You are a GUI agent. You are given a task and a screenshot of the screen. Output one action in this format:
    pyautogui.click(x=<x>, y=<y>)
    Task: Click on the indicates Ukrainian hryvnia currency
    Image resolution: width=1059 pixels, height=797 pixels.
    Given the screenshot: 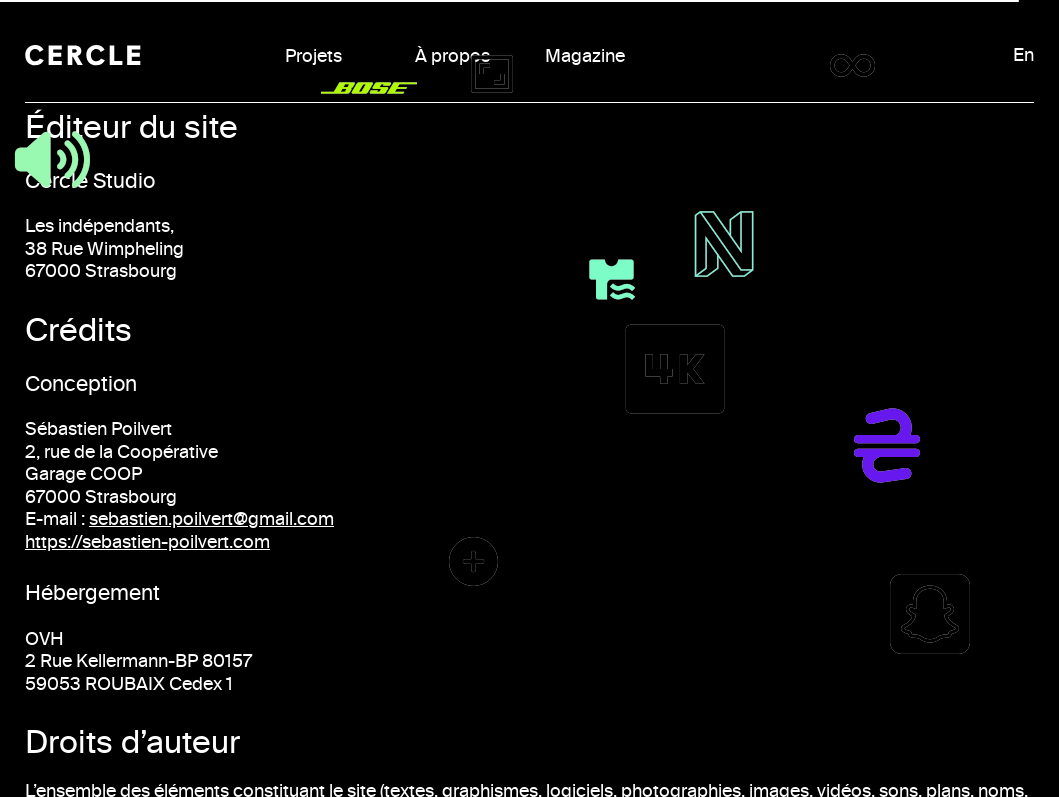 What is the action you would take?
    pyautogui.click(x=887, y=446)
    